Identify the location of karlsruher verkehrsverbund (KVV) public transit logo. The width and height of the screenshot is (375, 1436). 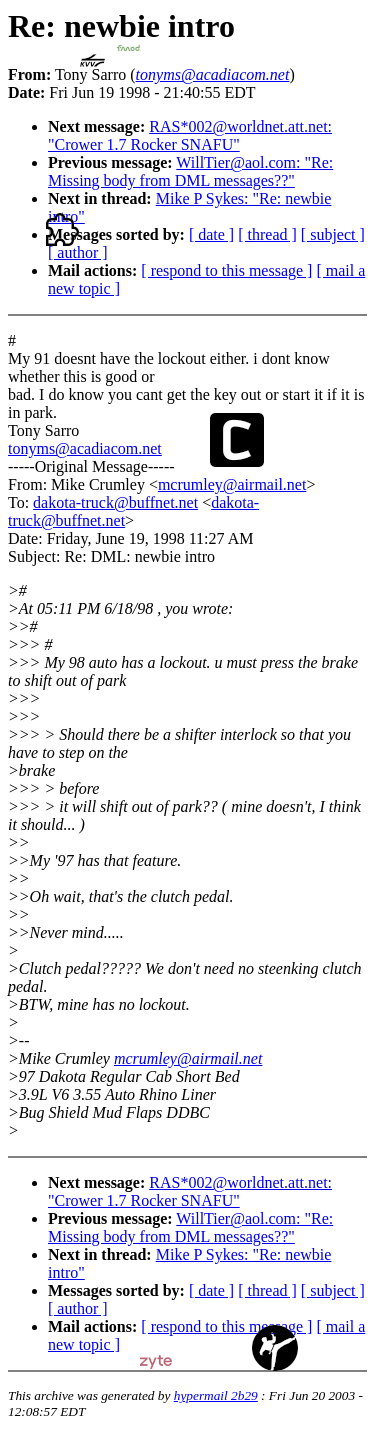
(92, 60).